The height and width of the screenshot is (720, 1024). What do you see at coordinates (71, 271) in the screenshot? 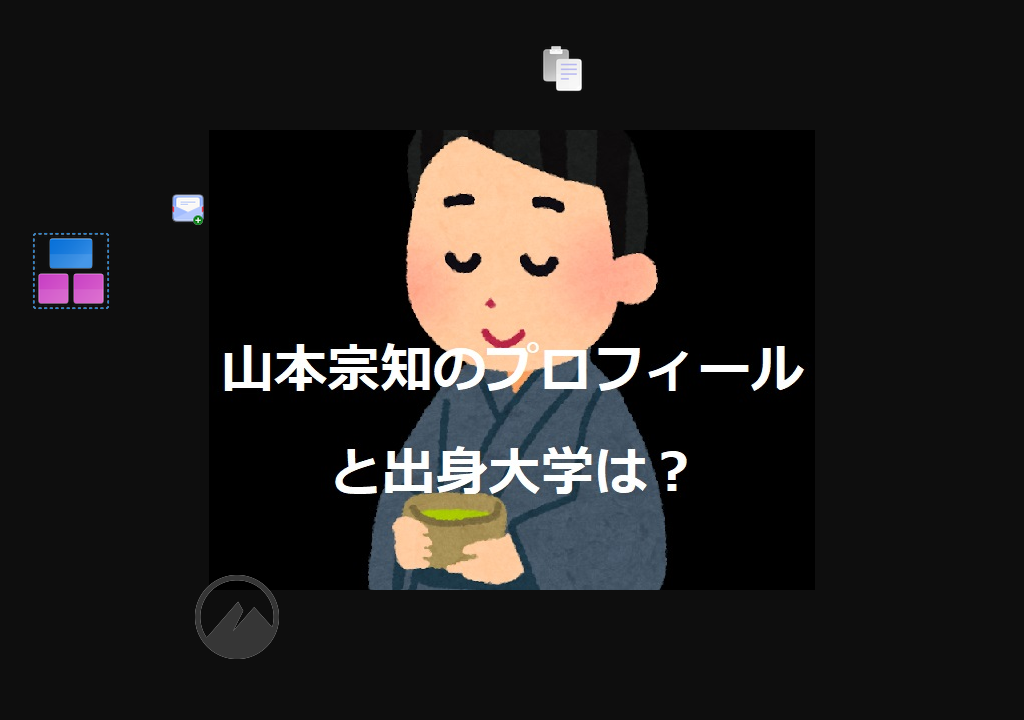
I see `select all items in the current view` at bounding box center [71, 271].